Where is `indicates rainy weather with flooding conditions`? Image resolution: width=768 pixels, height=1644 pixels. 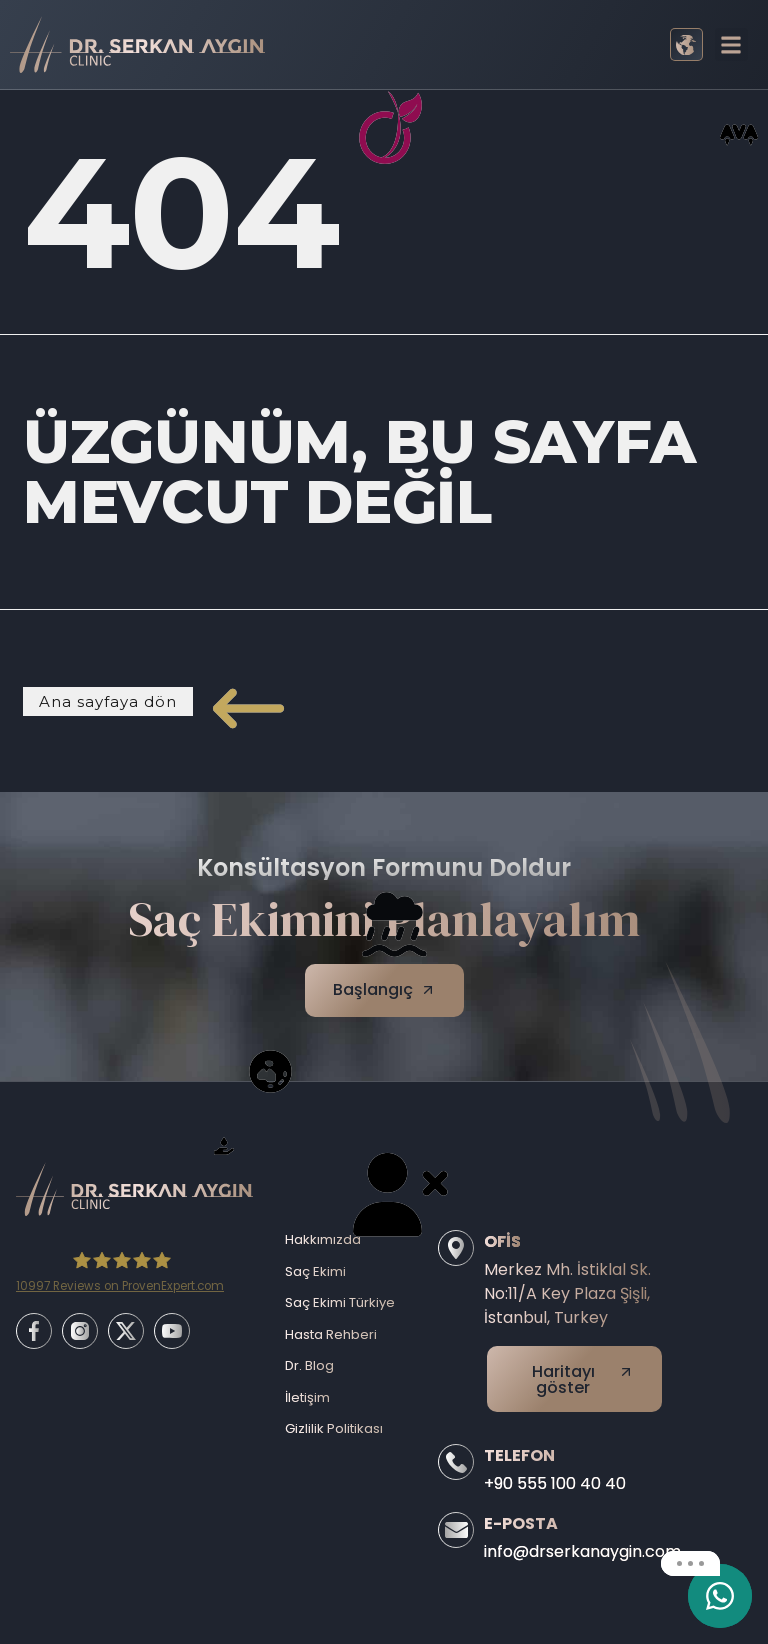 indicates rainy weather with flooding conditions is located at coordinates (394, 924).